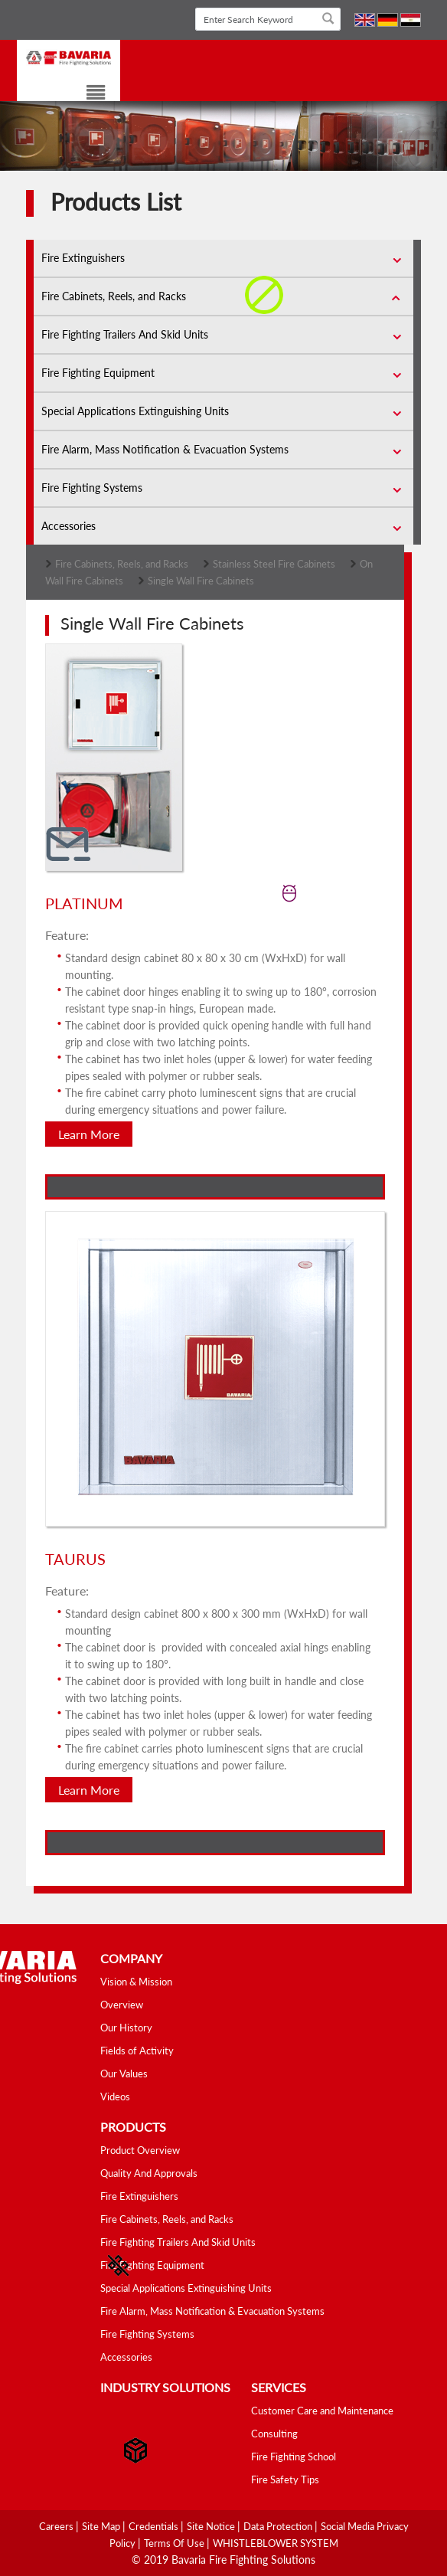 This screenshot has height=2576, width=447. What do you see at coordinates (118, 2265) in the screenshot?
I see `components or modules are currently disabled` at bounding box center [118, 2265].